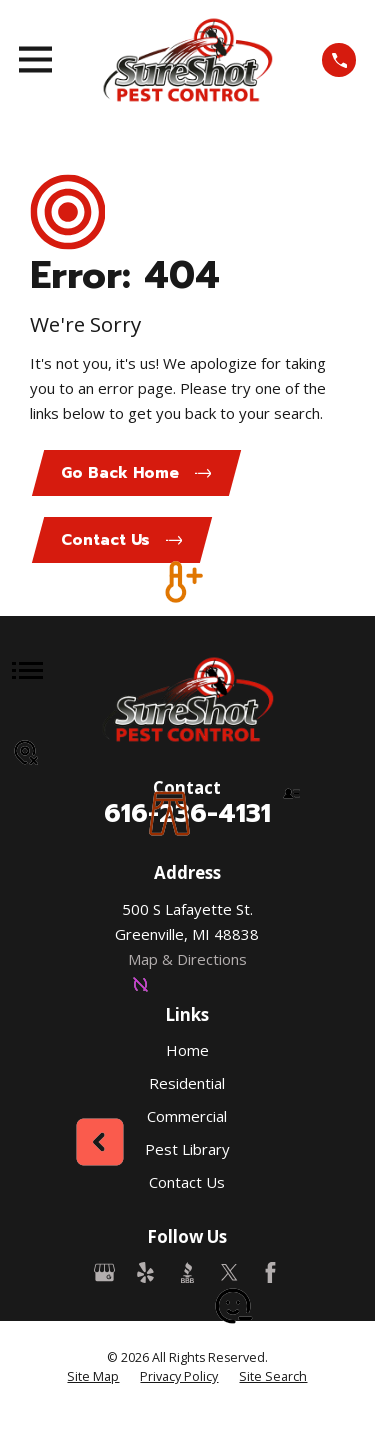 The height and width of the screenshot is (1444, 375). I want to click on increase temperature setting, so click(180, 582).